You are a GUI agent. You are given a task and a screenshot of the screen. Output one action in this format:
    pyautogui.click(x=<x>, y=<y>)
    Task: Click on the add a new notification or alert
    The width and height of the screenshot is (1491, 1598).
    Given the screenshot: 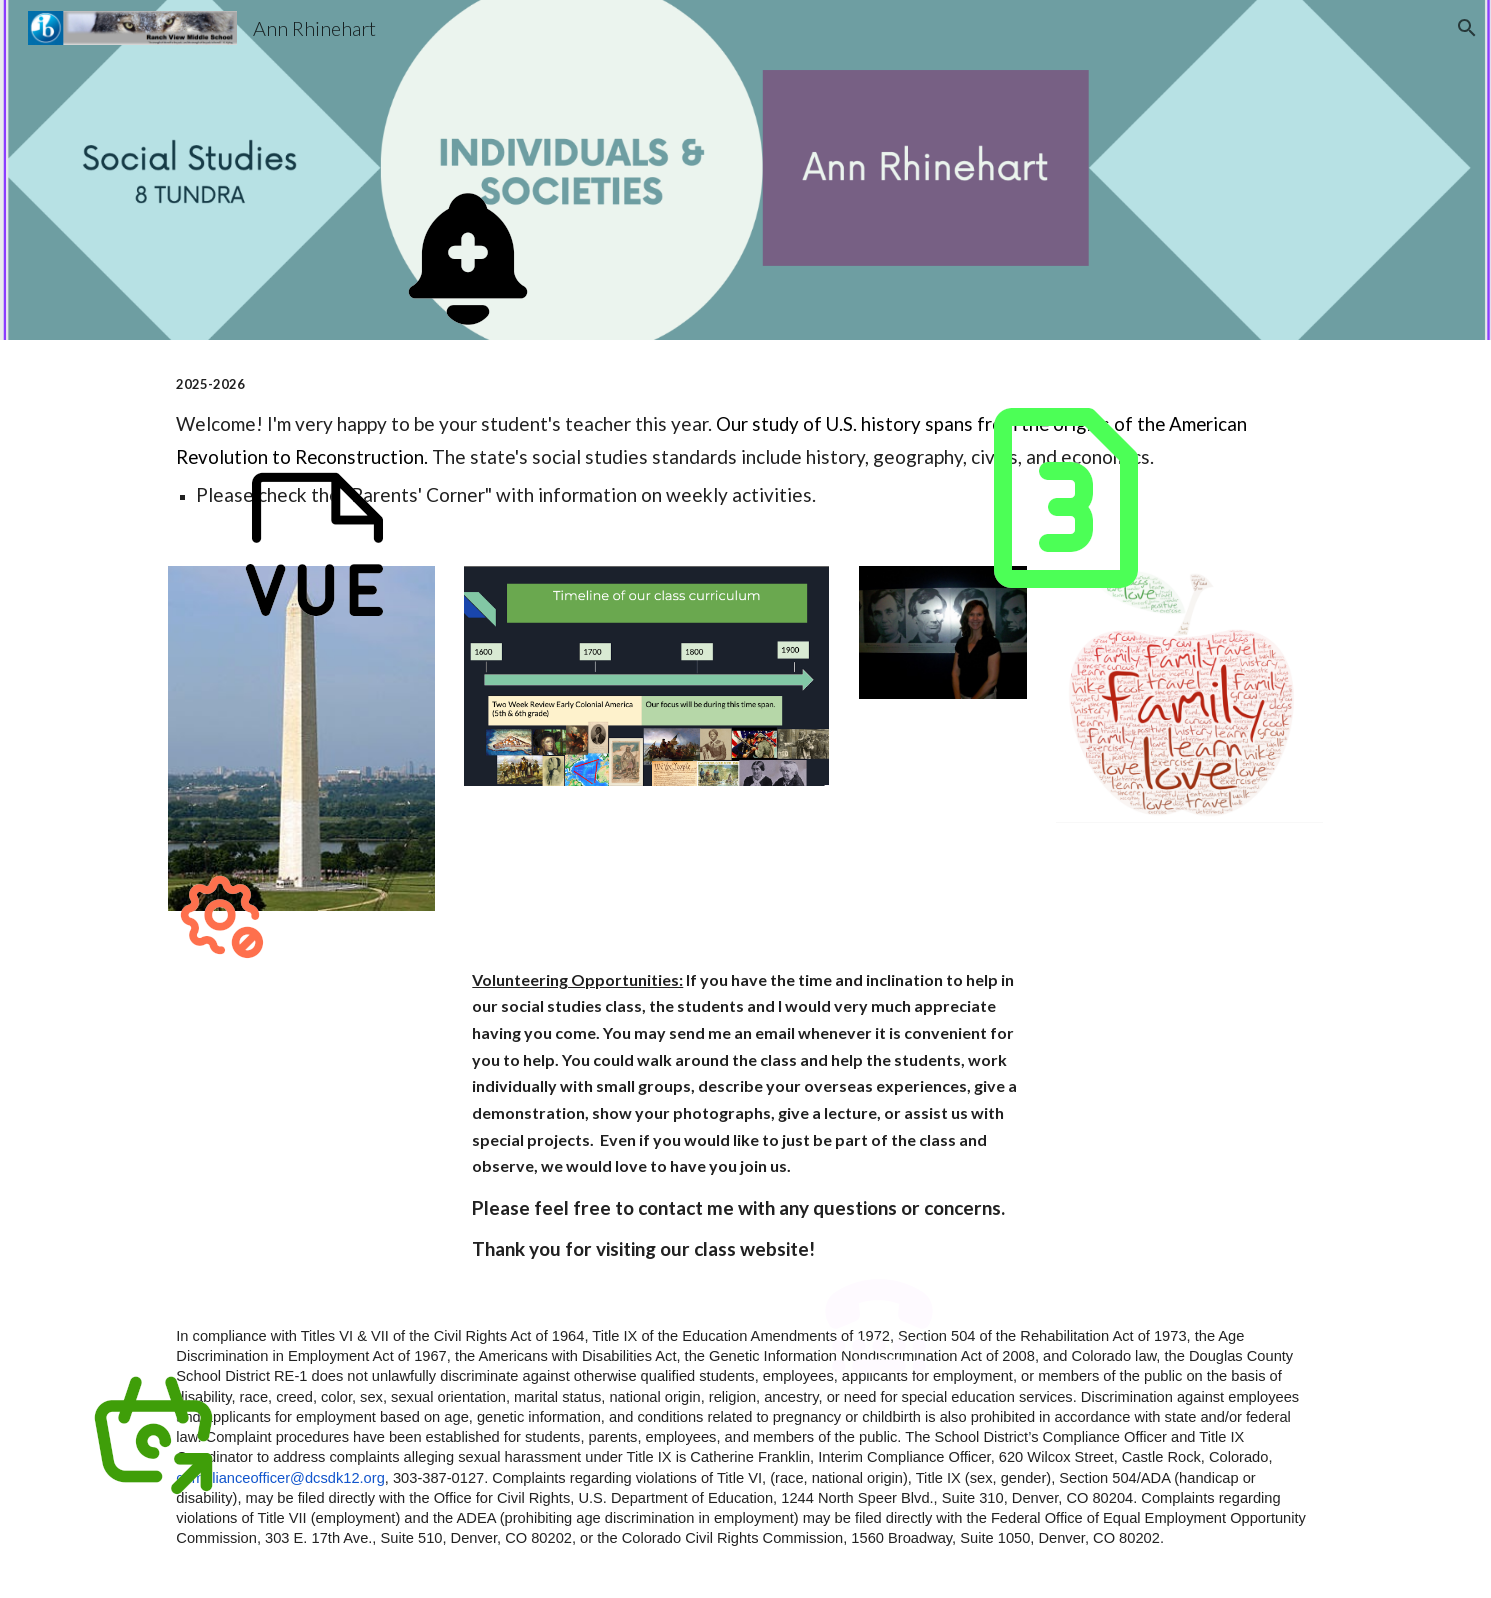 What is the action you would take?
    pyautogui.click(x=468, y=259)
    